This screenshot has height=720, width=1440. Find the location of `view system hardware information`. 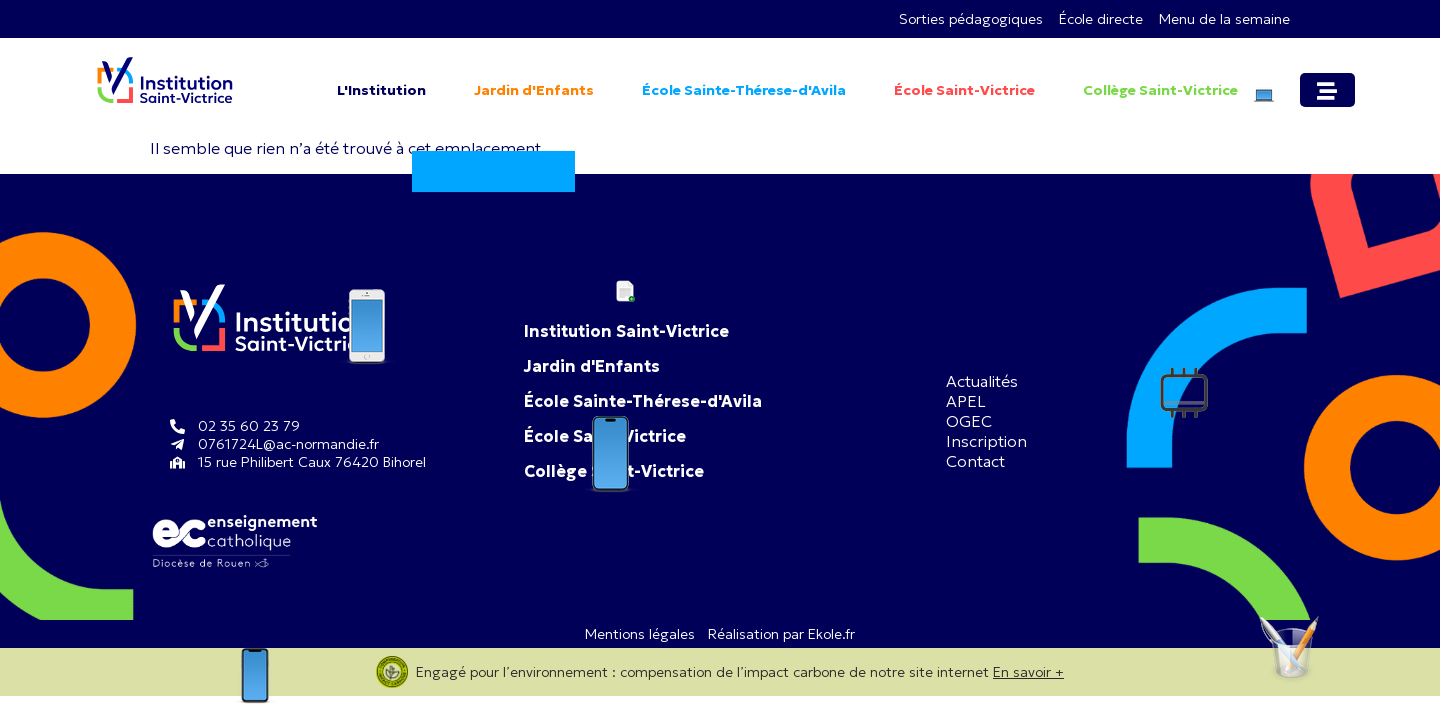

view system hardware information is located at coordinates (1184, 391).